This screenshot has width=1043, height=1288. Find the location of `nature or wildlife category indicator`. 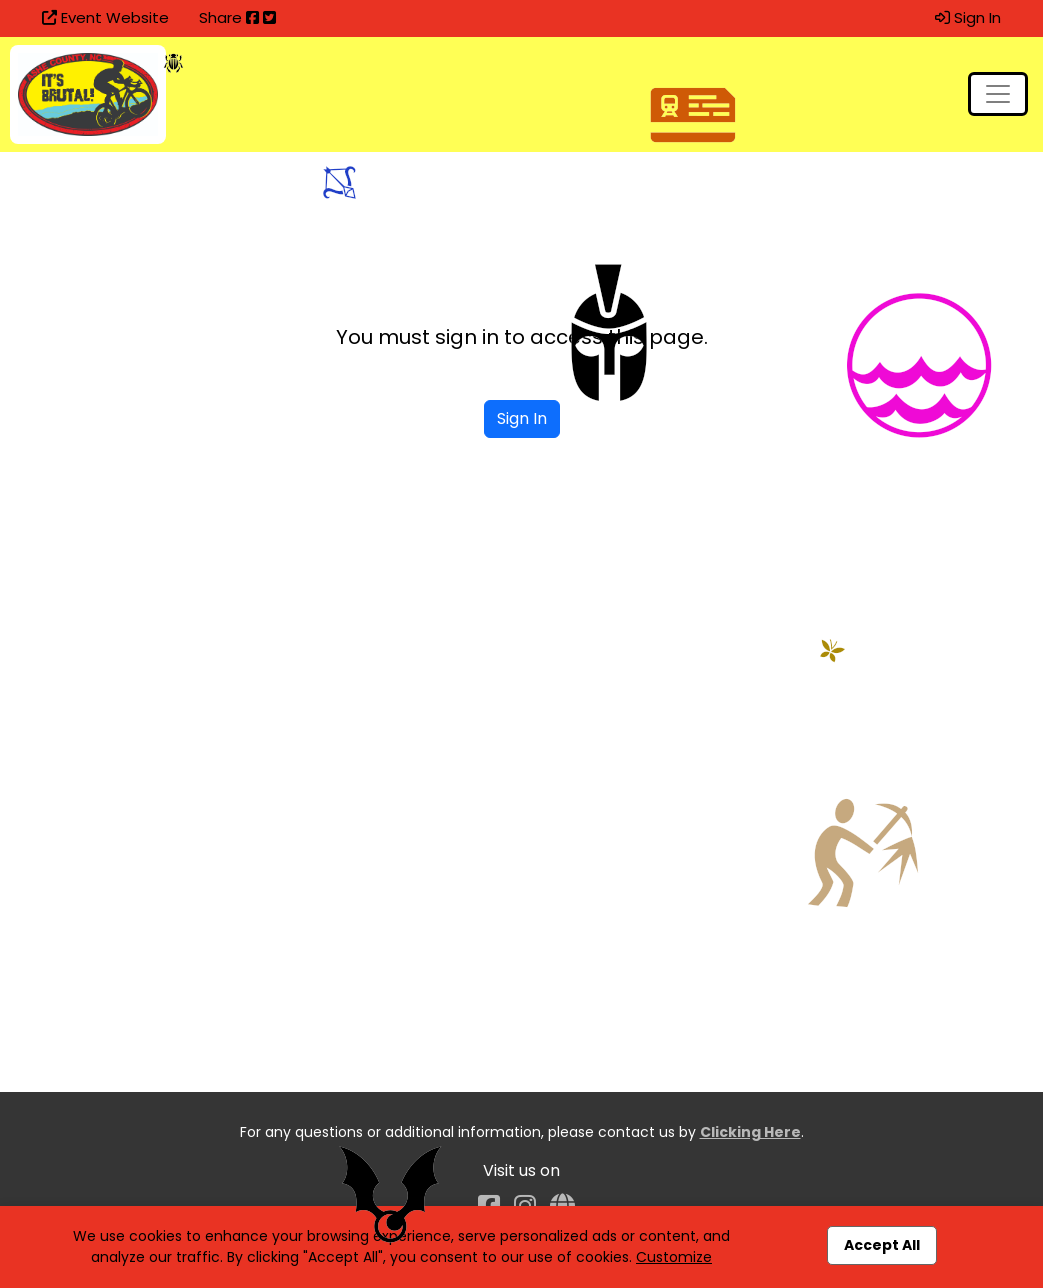

nature or wildlife category indicator is located at coordinates (832, 650).